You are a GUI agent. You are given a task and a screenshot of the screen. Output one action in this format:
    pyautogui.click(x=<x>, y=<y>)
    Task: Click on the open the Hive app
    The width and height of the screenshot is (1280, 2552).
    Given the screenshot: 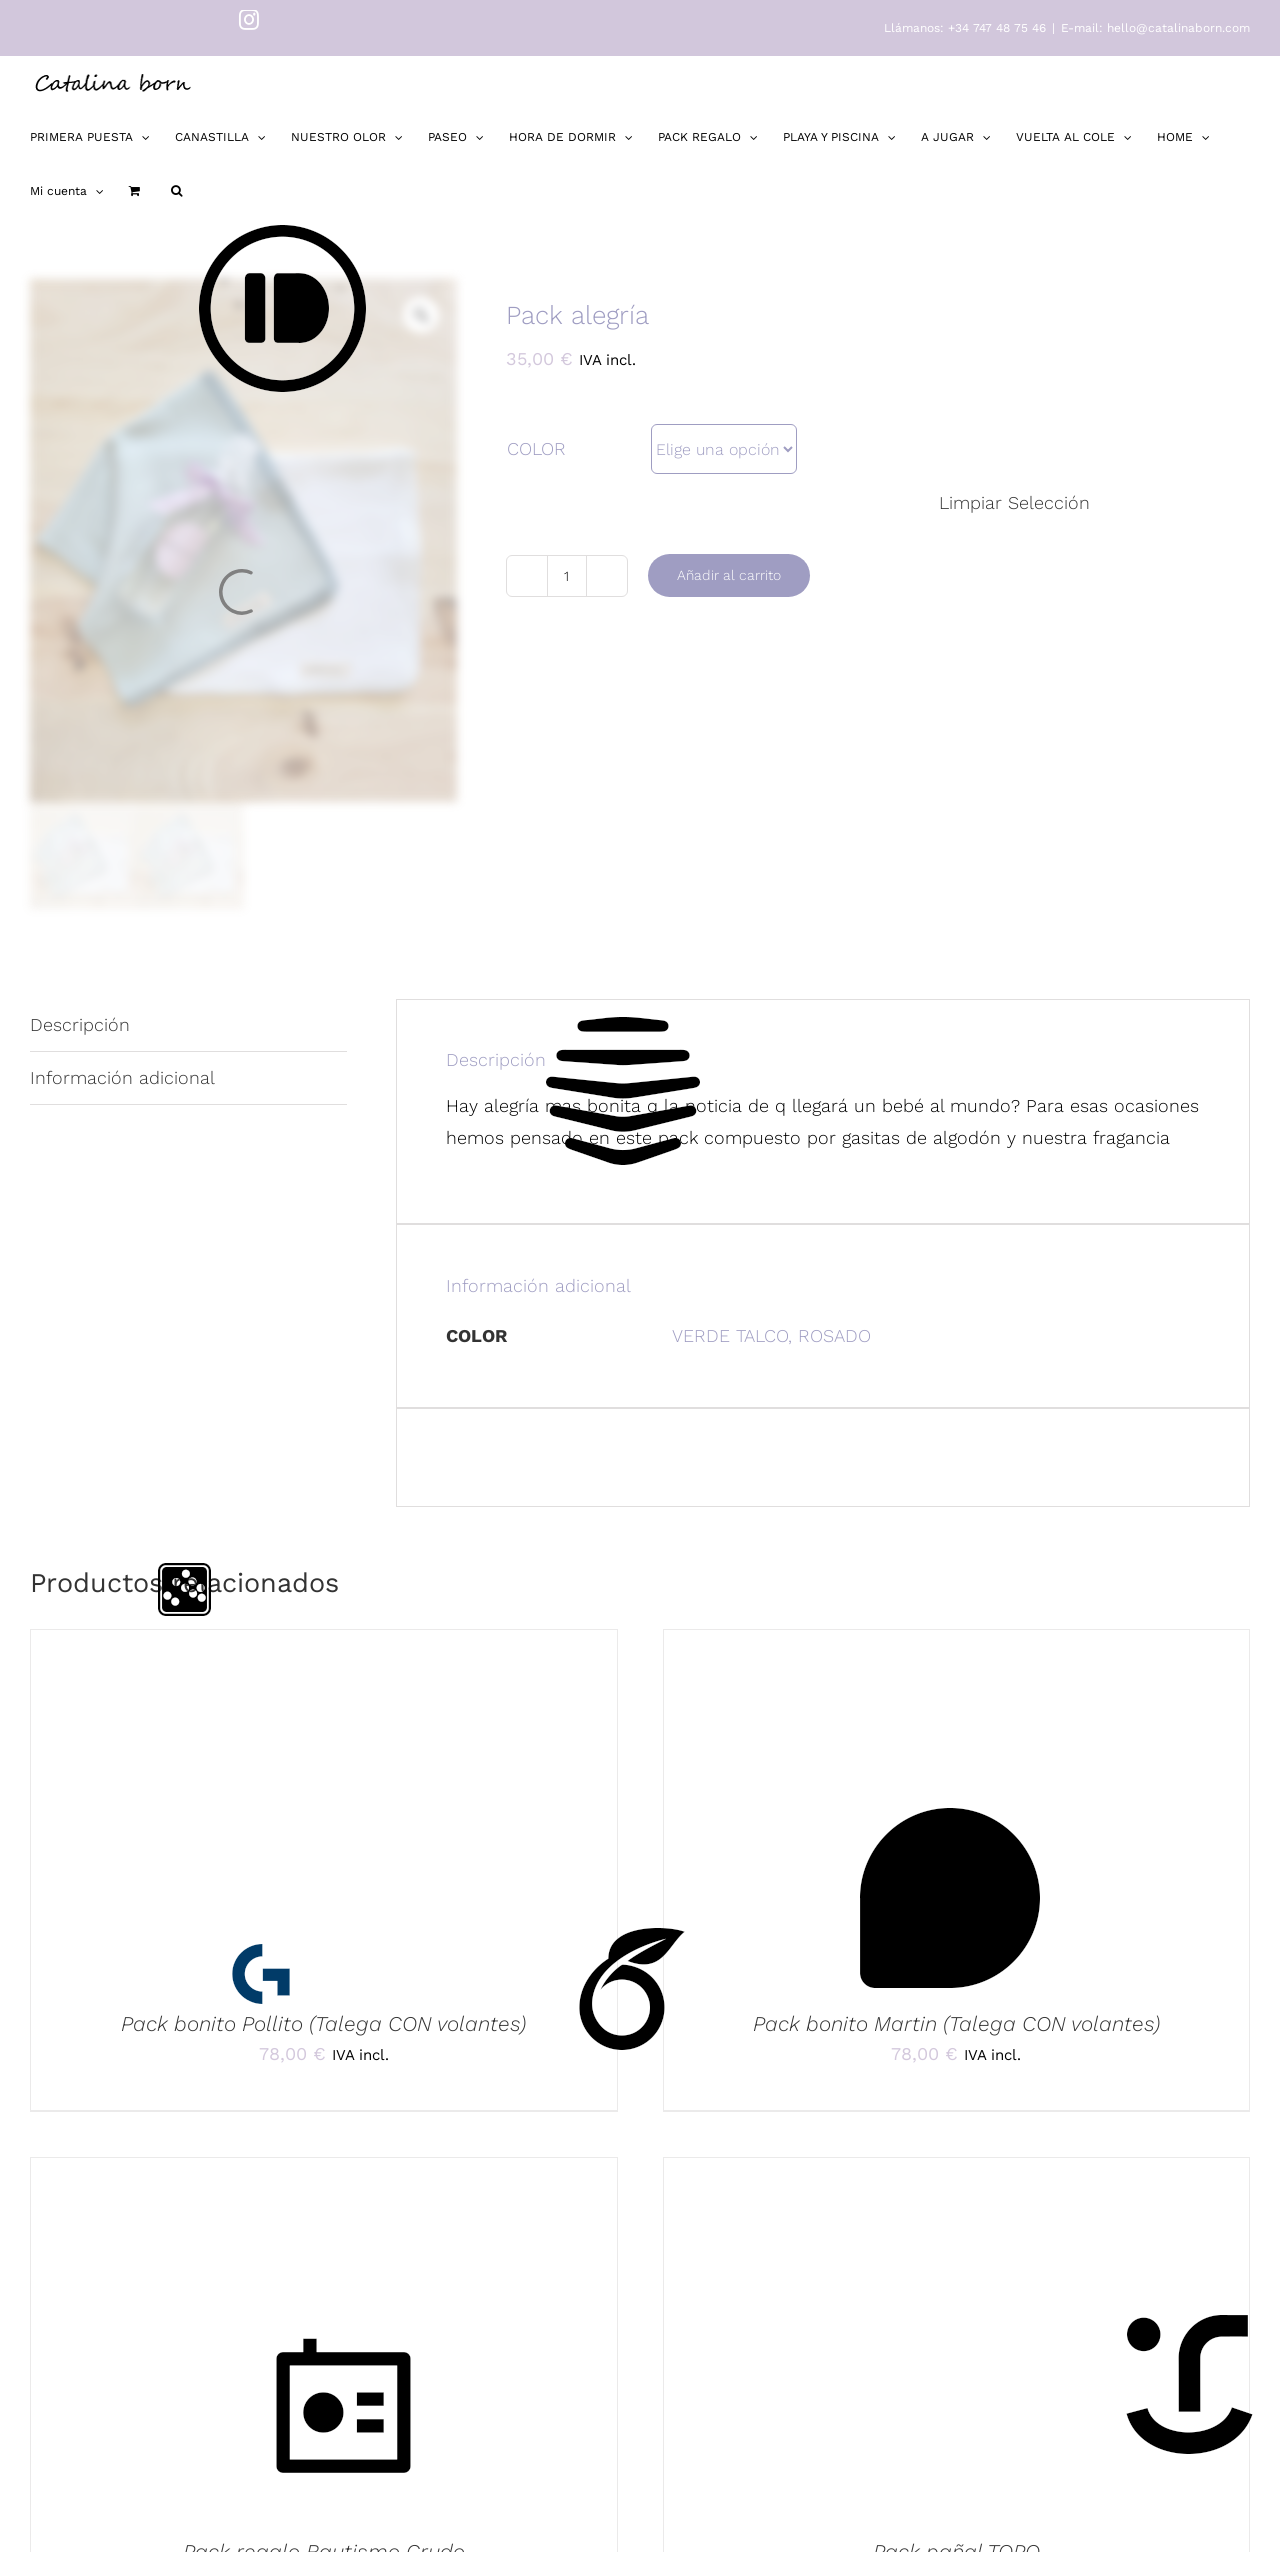 What is the action you would take?
    pyautogui.click(x=623, y=1091)
    